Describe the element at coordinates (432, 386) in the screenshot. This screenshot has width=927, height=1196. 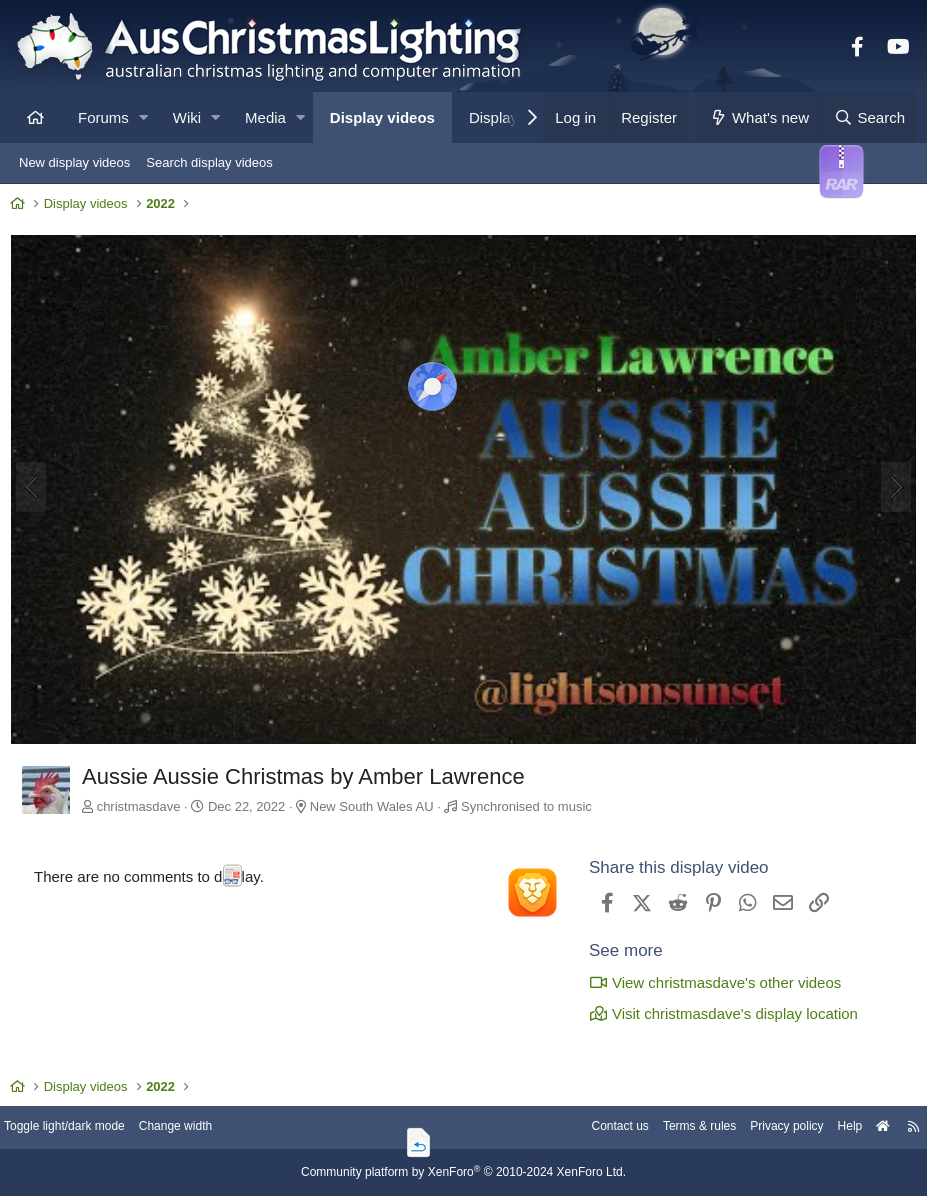
I see `open the web browser` at that location.